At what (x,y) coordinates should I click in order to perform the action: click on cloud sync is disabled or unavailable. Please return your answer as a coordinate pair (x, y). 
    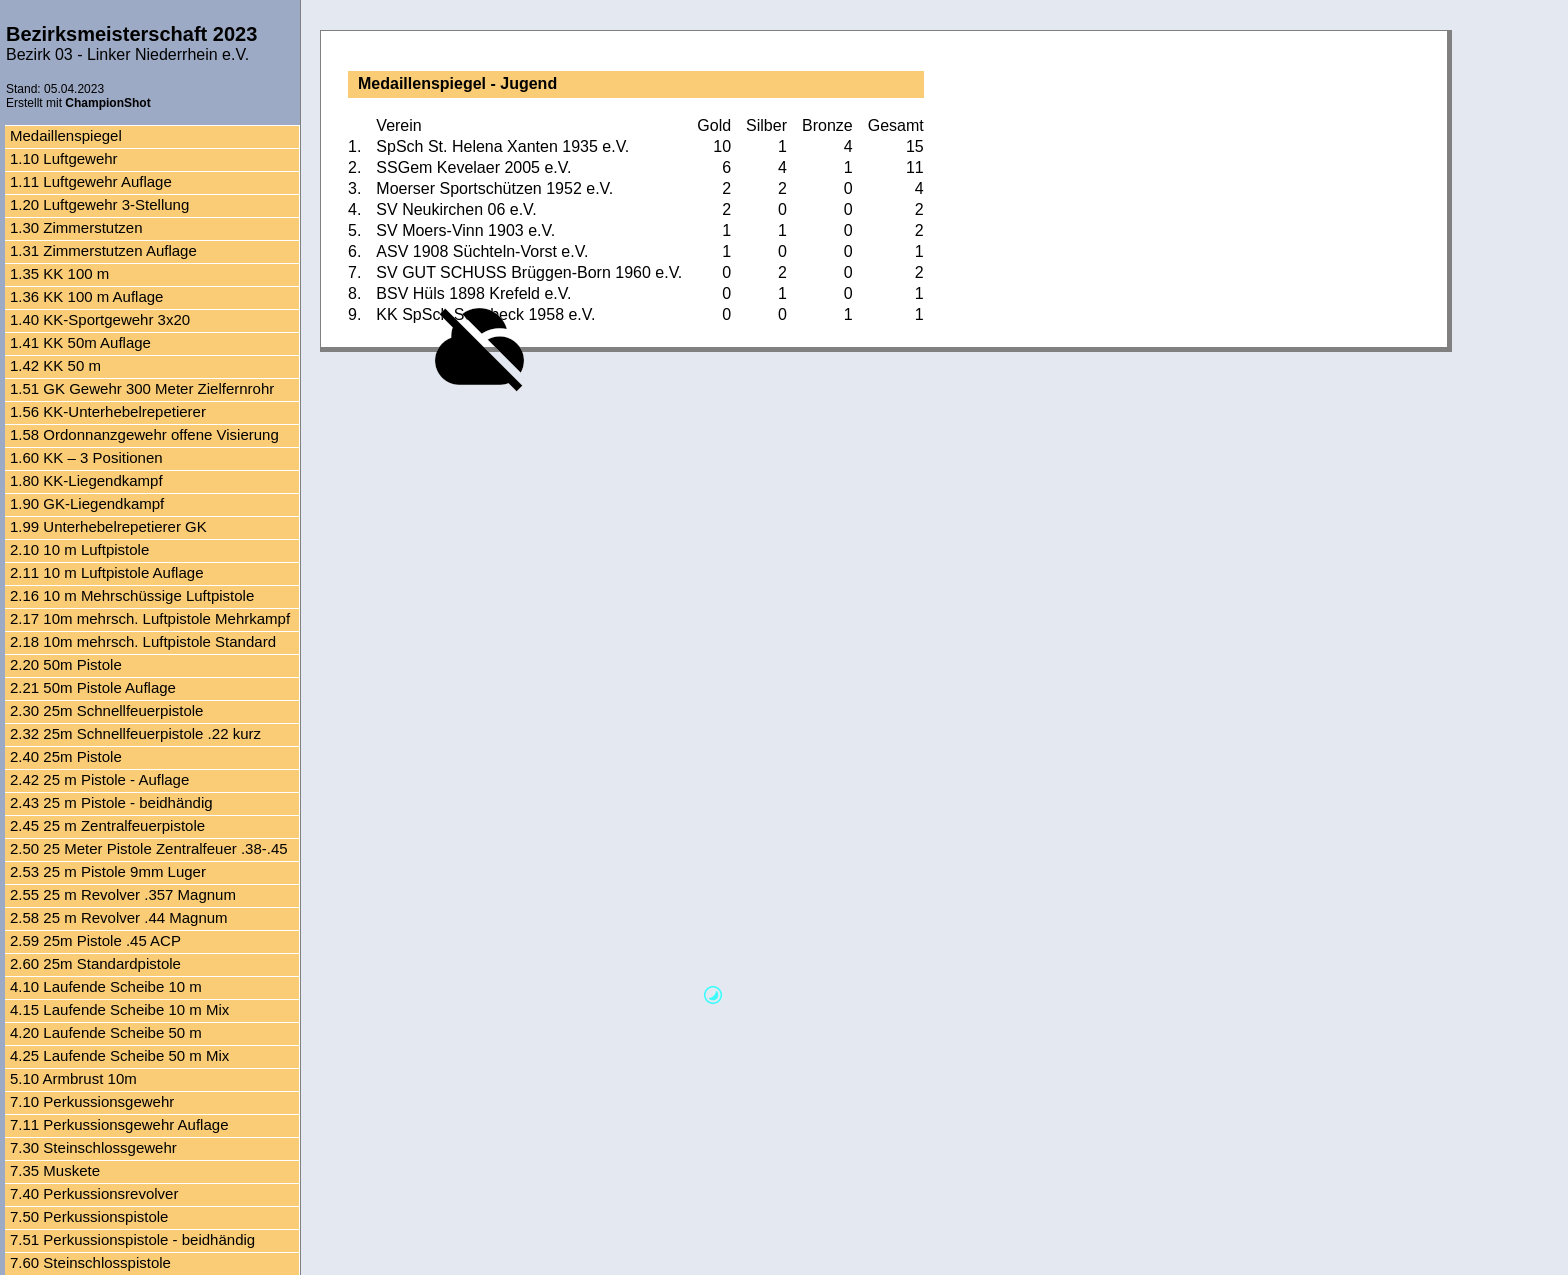
    Looking at the image, I should click on (479, 348).